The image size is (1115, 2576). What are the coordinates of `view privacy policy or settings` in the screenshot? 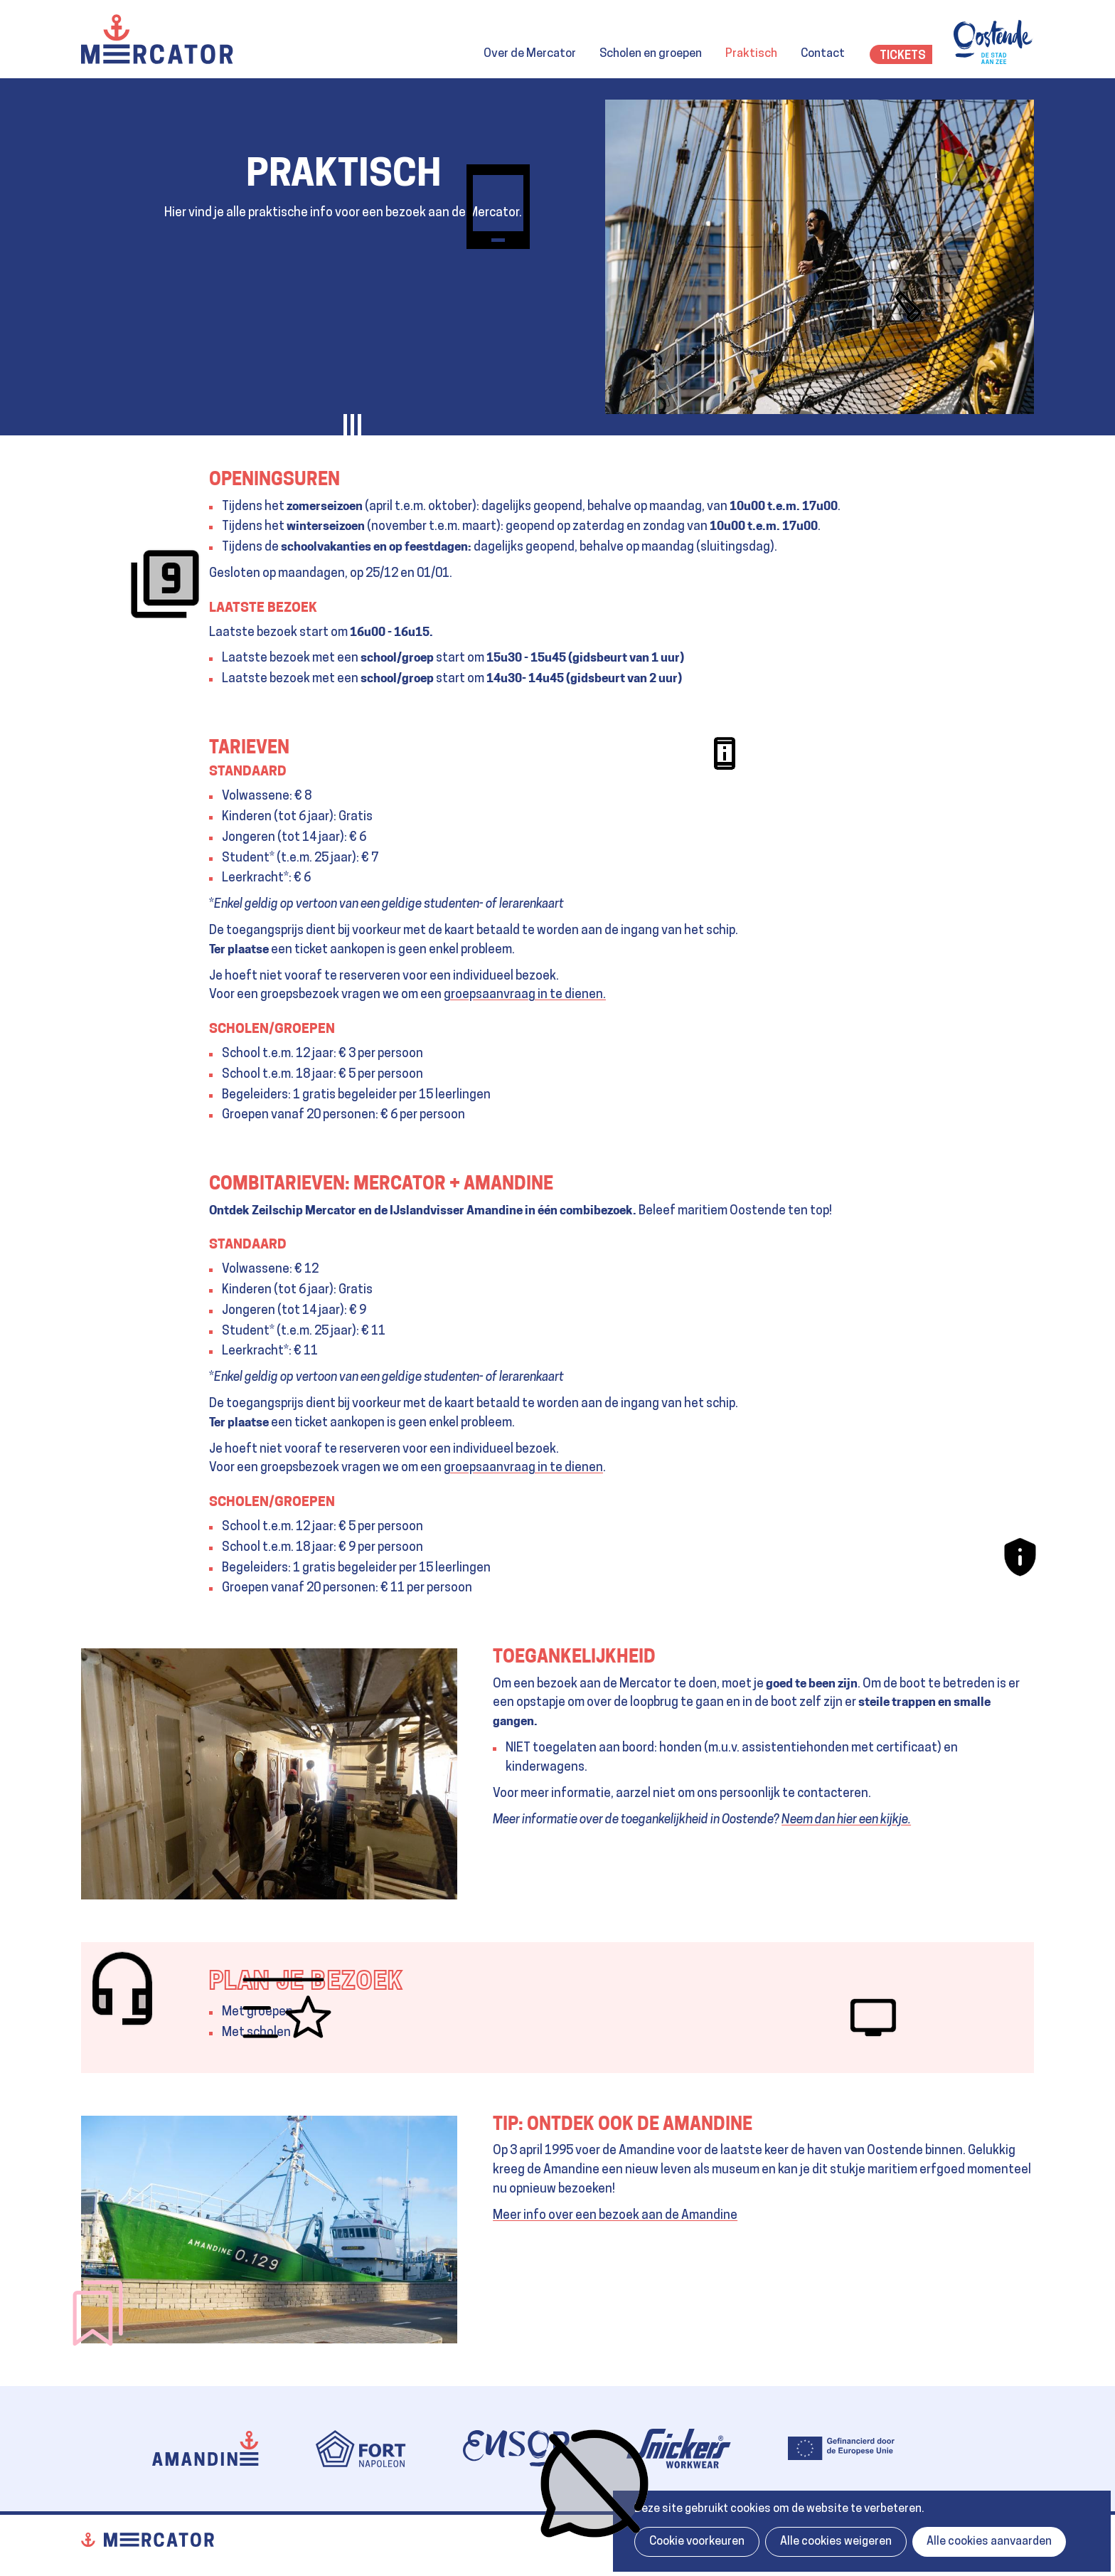 It's located at (1020, 1557).